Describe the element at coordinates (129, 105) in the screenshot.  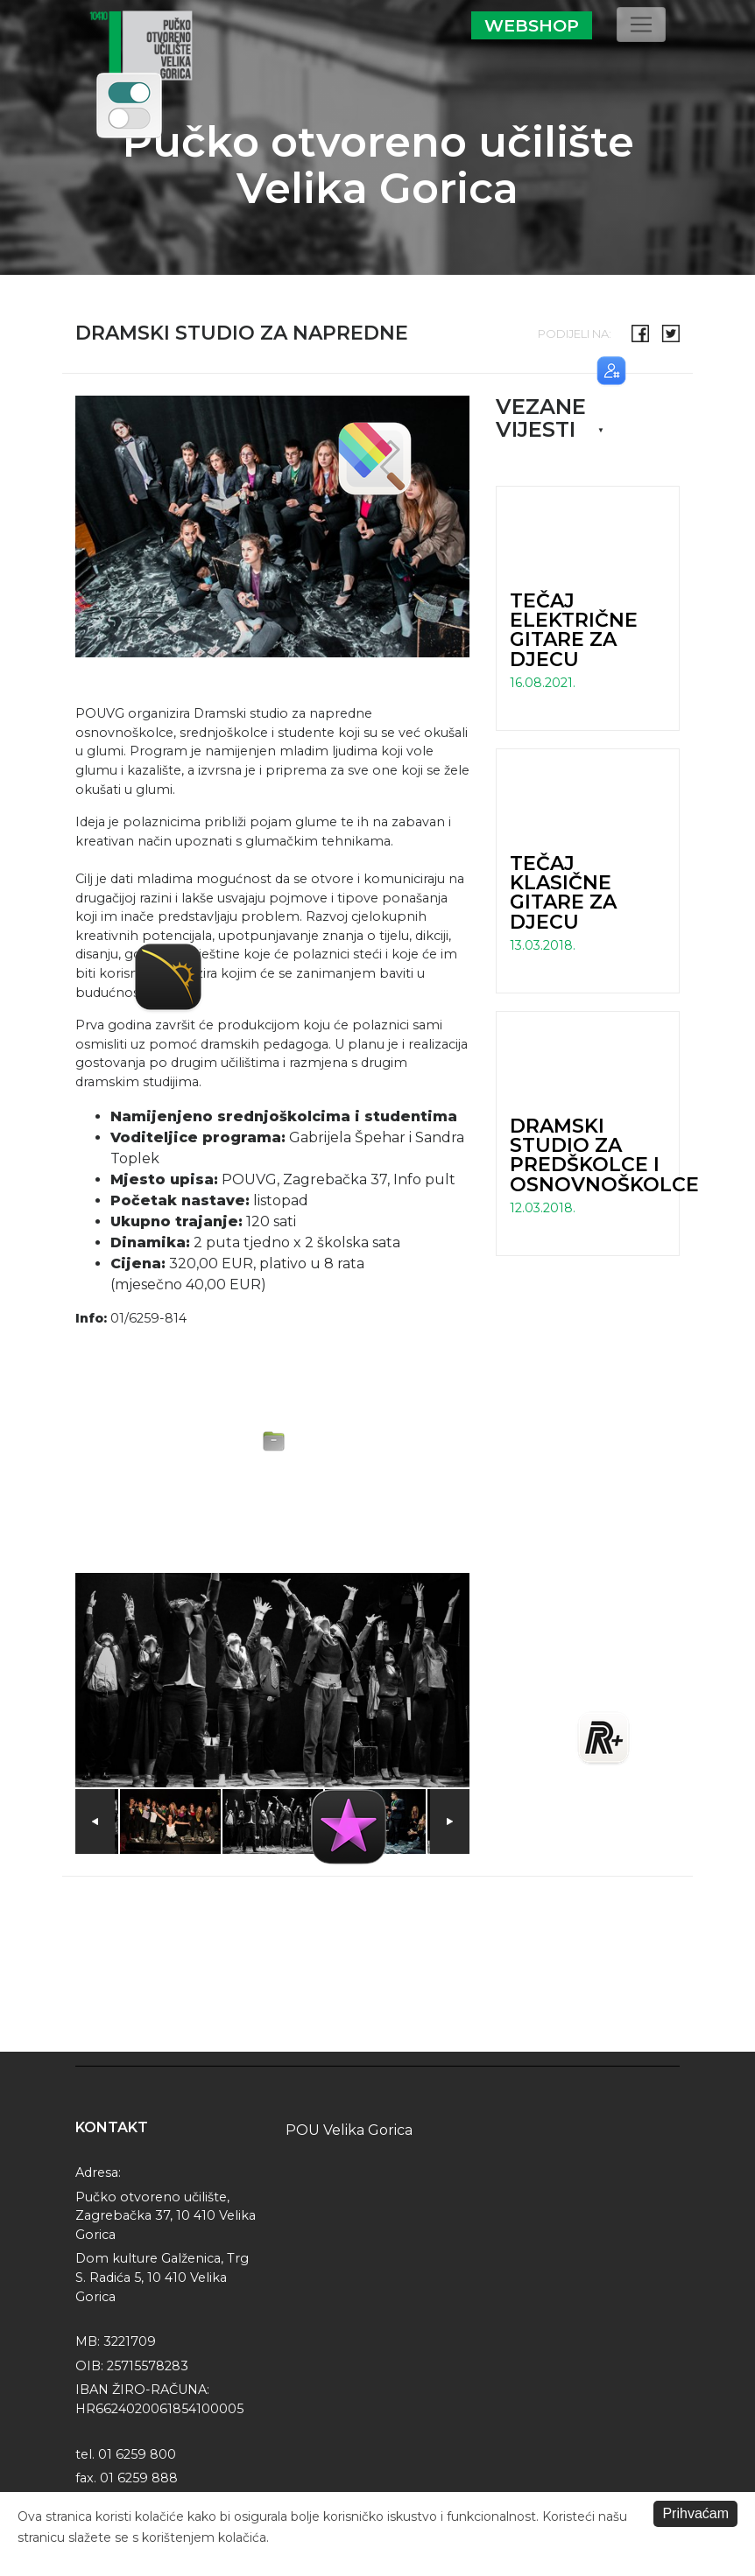
I see `open gnome tweaks to customize desktop settings` at that location.